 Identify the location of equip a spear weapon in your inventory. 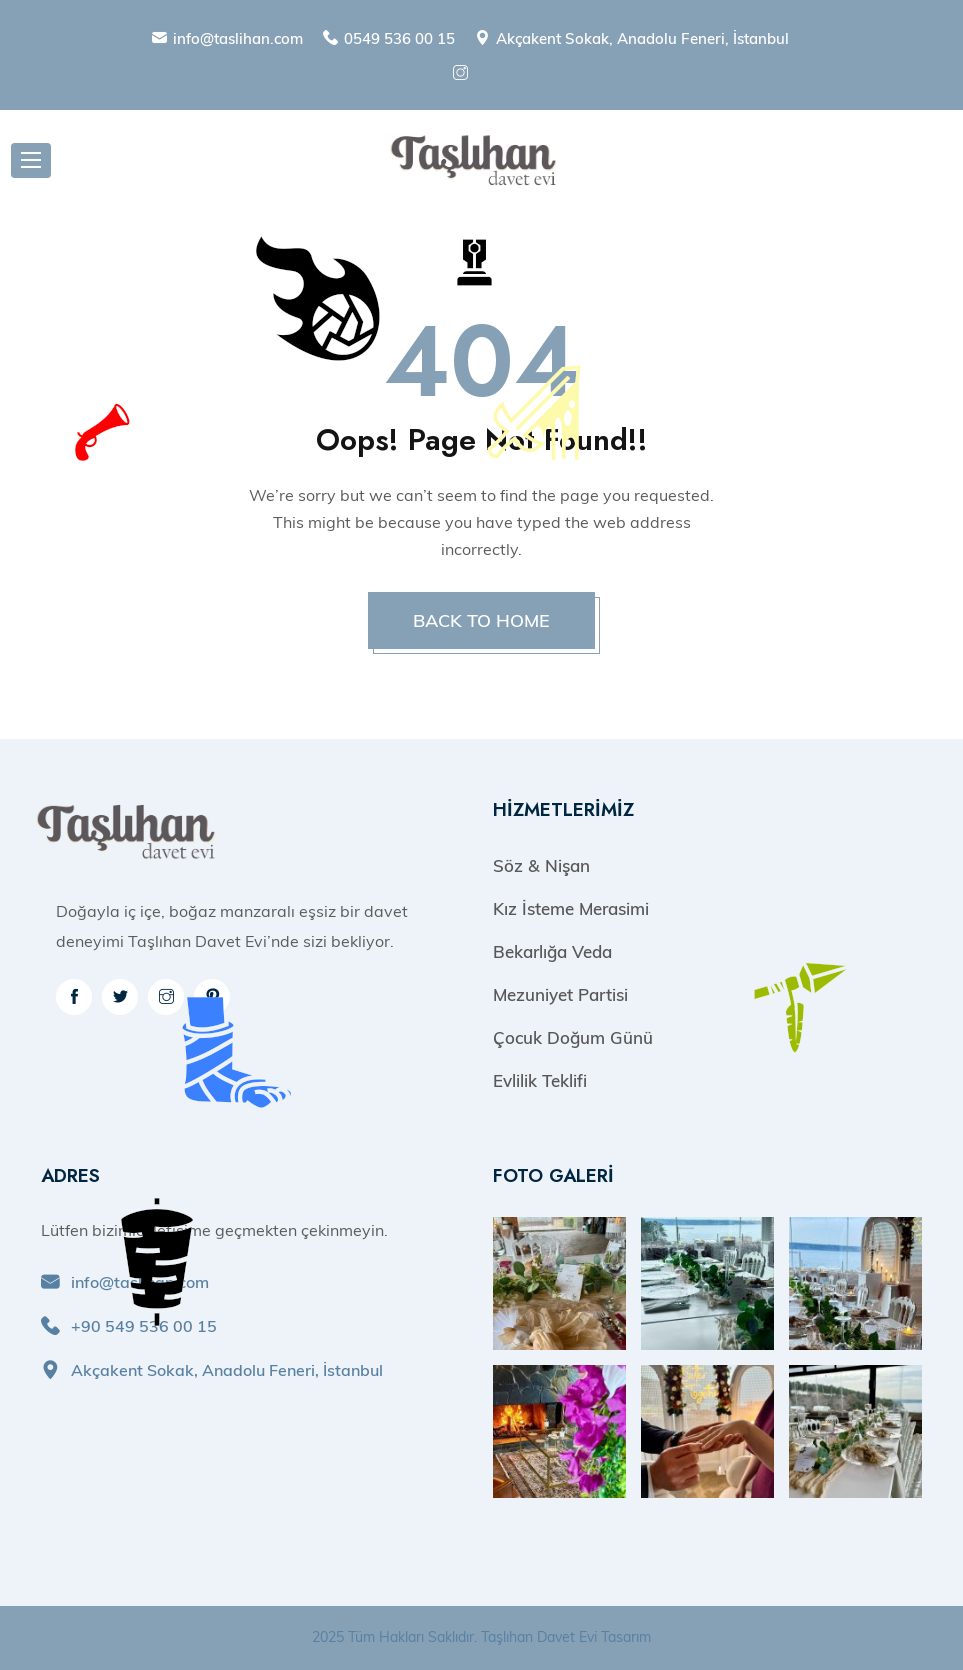
(800, 1007).